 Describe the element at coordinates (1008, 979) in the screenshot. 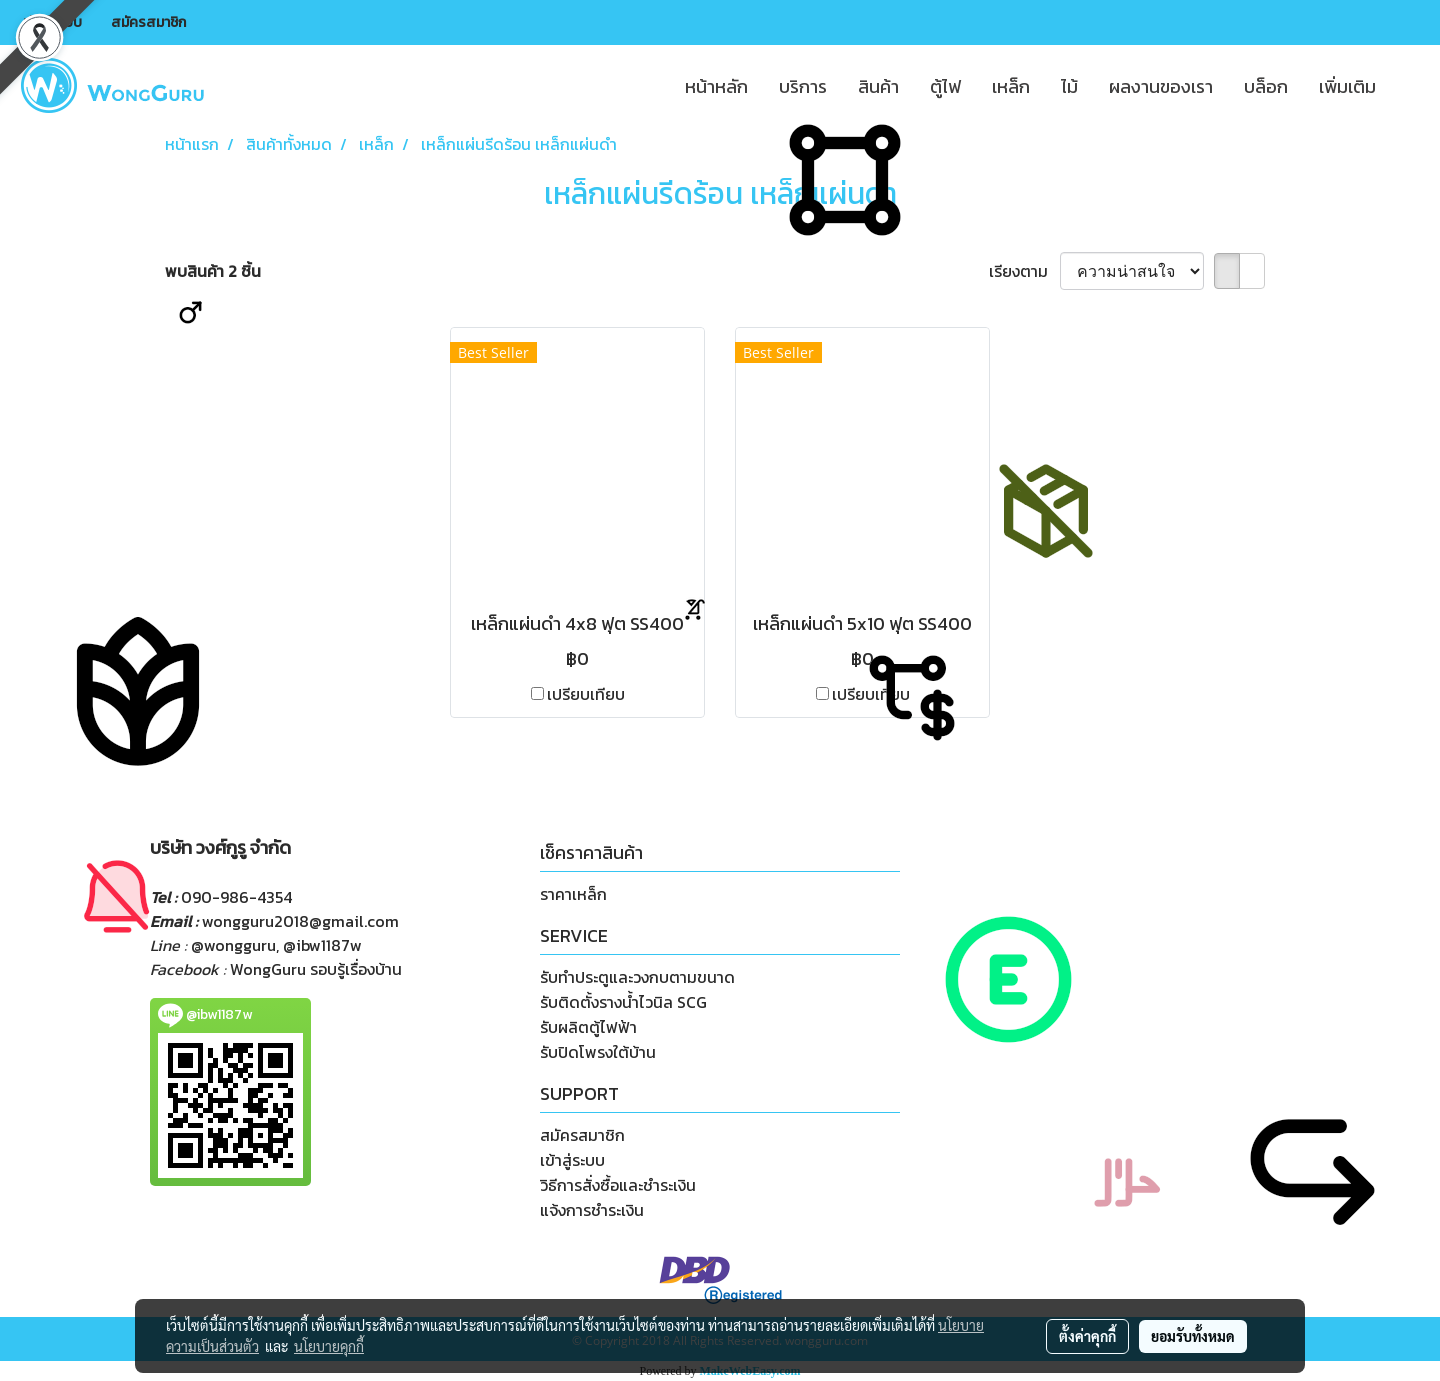

I see `indicates east direction on a map or compass` at that location.